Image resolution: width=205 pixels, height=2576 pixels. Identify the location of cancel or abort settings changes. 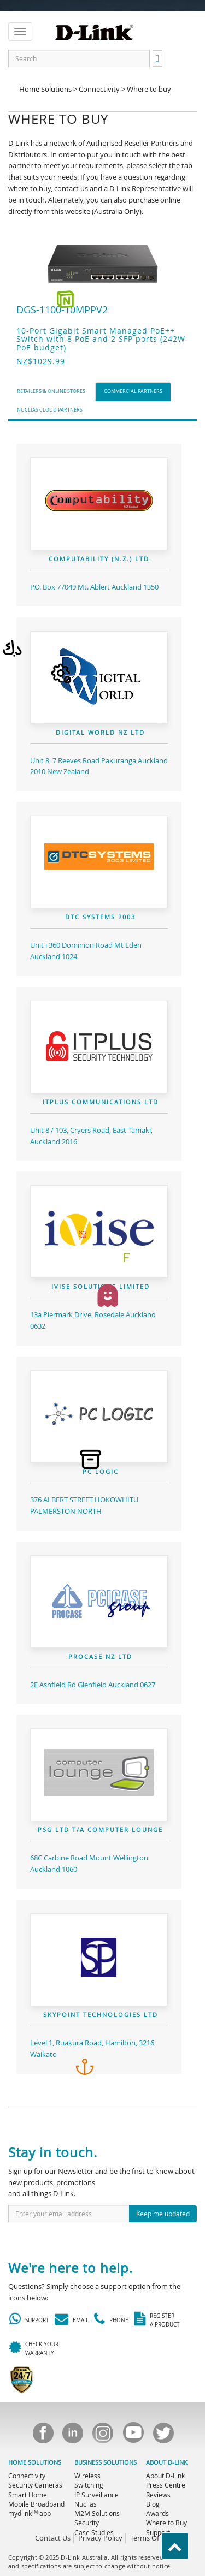
(61, 673).